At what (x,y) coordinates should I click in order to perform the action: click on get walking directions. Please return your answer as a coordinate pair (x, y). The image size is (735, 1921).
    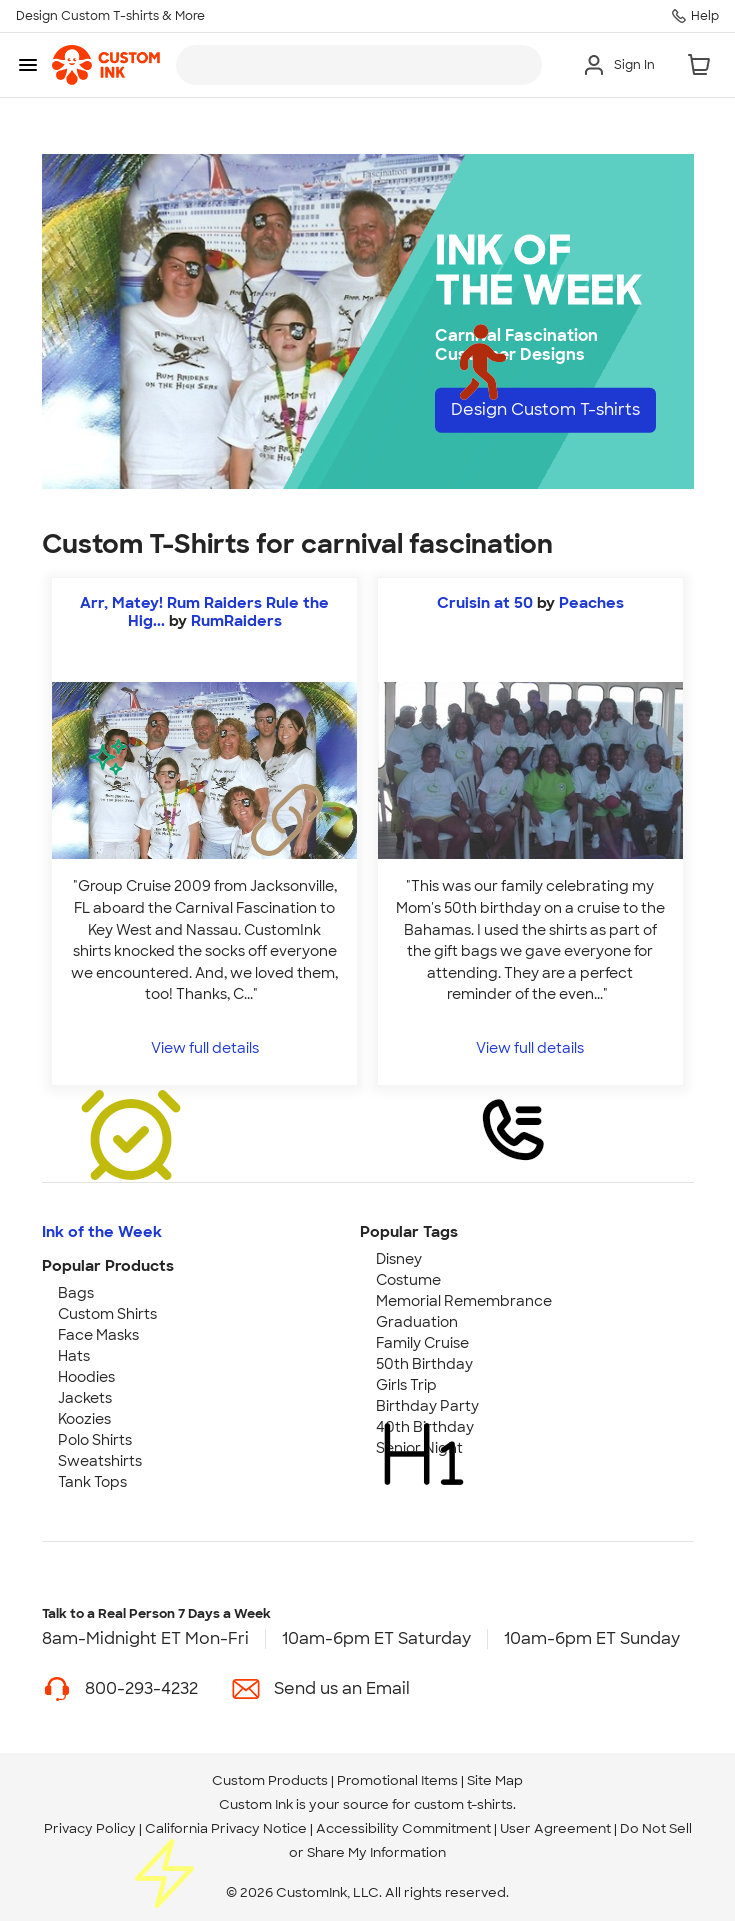
    Looking at the image, I should click on (481, 362).